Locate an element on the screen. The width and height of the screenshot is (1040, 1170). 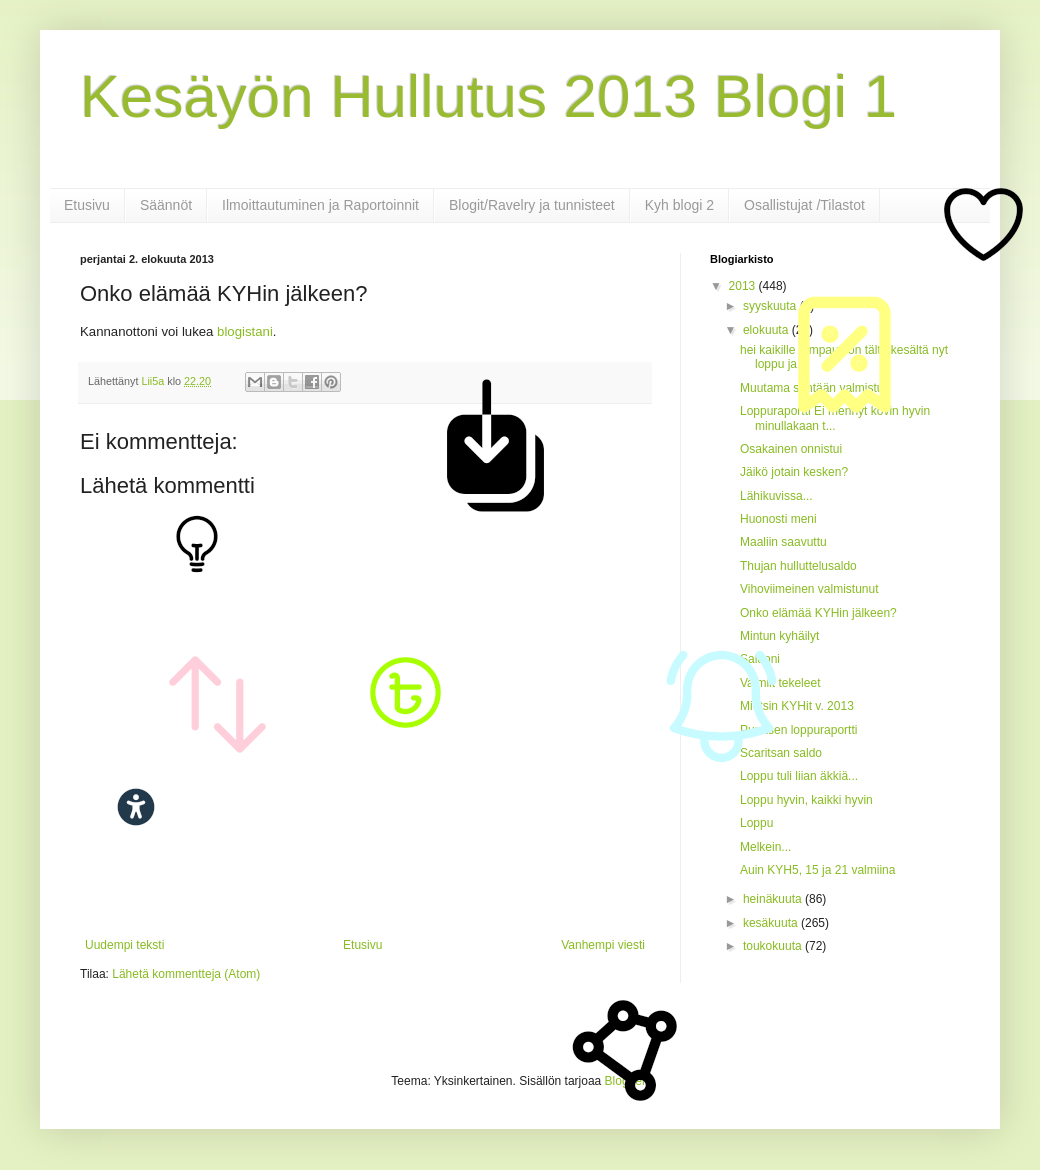
view amount in bangladeshi taka is located at coordinates (405, 692).